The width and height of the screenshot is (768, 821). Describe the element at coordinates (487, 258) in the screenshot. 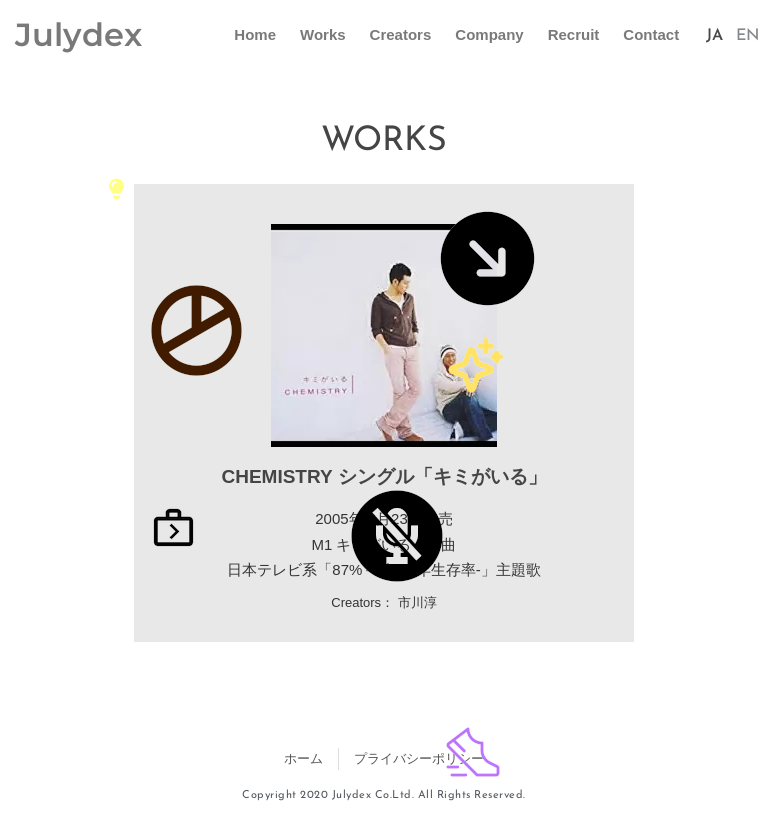

I see `navigate to the next section below` at that location.